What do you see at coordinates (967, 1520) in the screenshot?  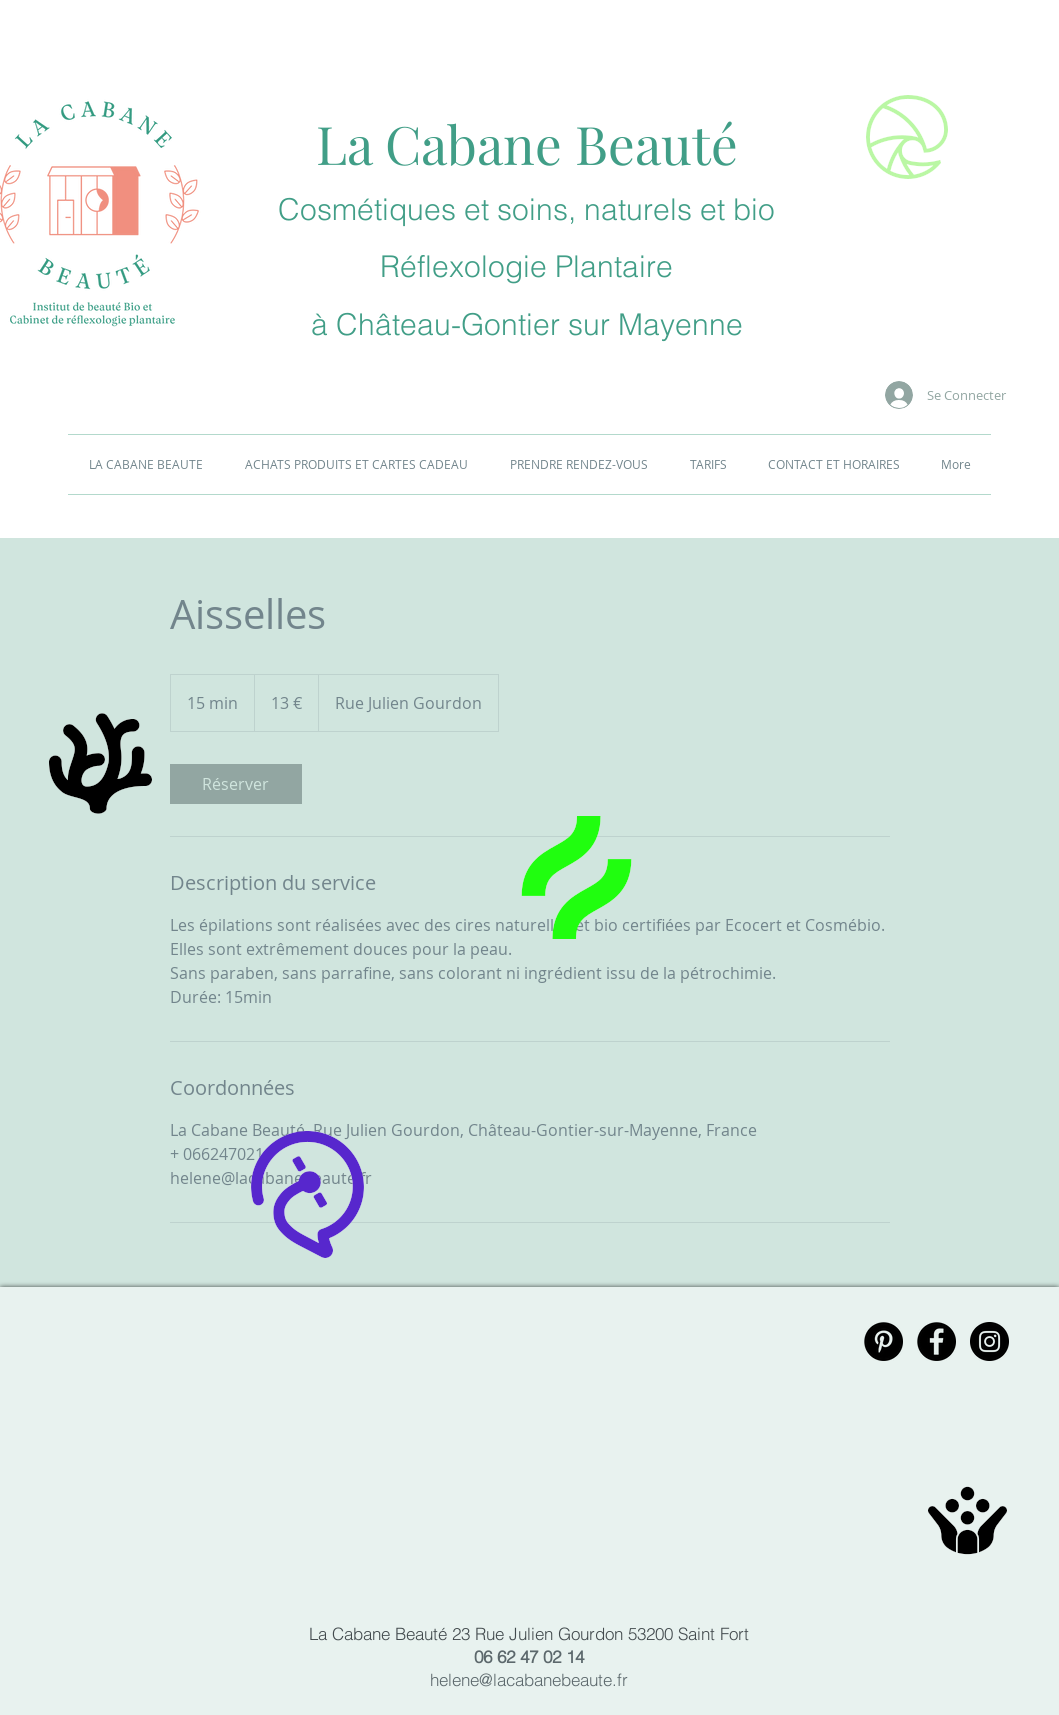 I see `open the Google Crowdsource app` at bounding box center [967, 1520].